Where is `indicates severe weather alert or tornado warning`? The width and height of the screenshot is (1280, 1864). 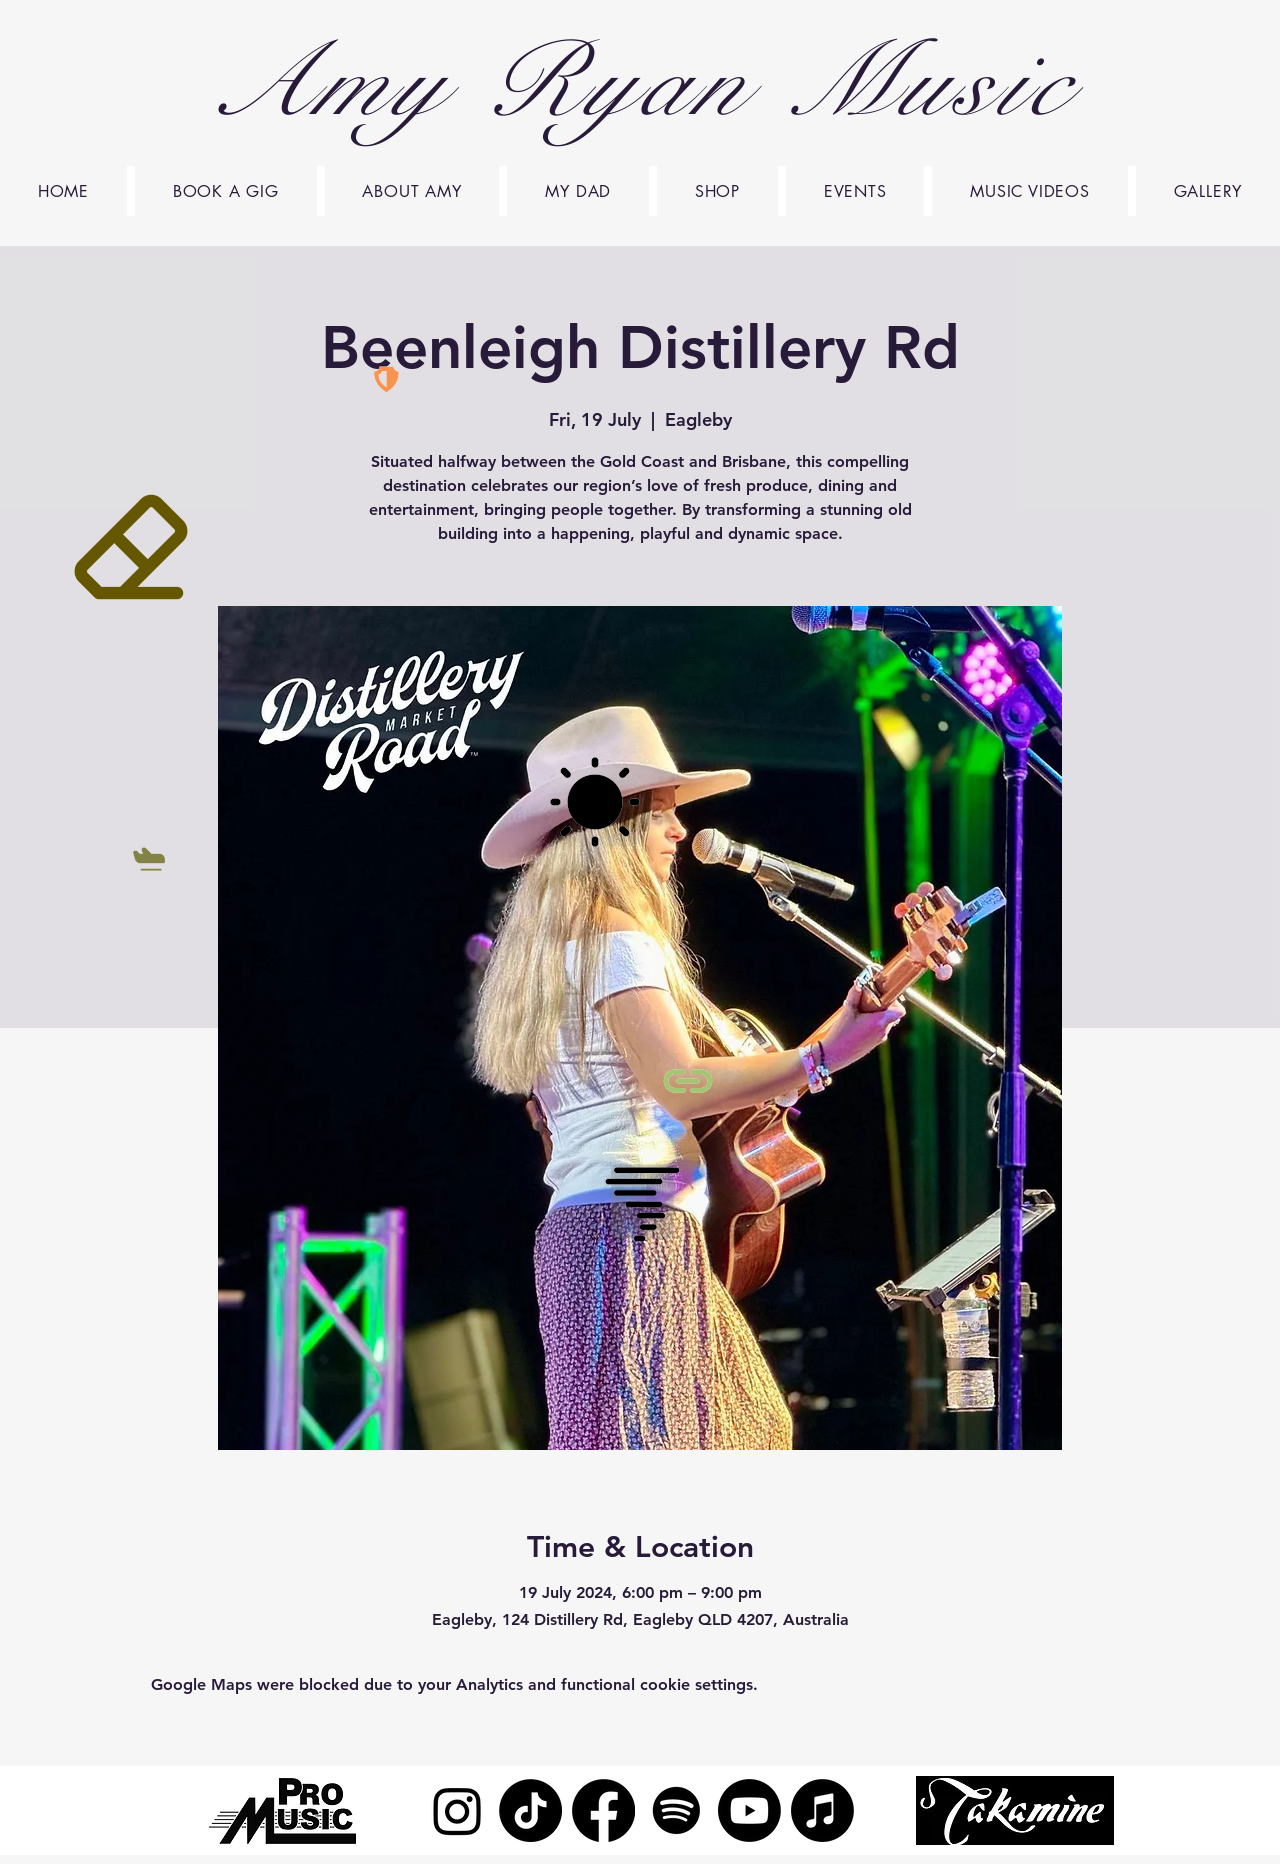 indicates severe weather alert or tornado warning is located at coordinates (642, 1201).